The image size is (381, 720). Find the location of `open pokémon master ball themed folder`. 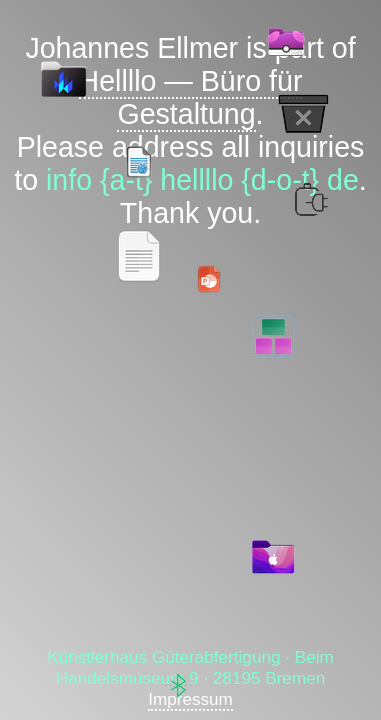

open pokémon master ball themed folder is located at coordinates (286, 43).